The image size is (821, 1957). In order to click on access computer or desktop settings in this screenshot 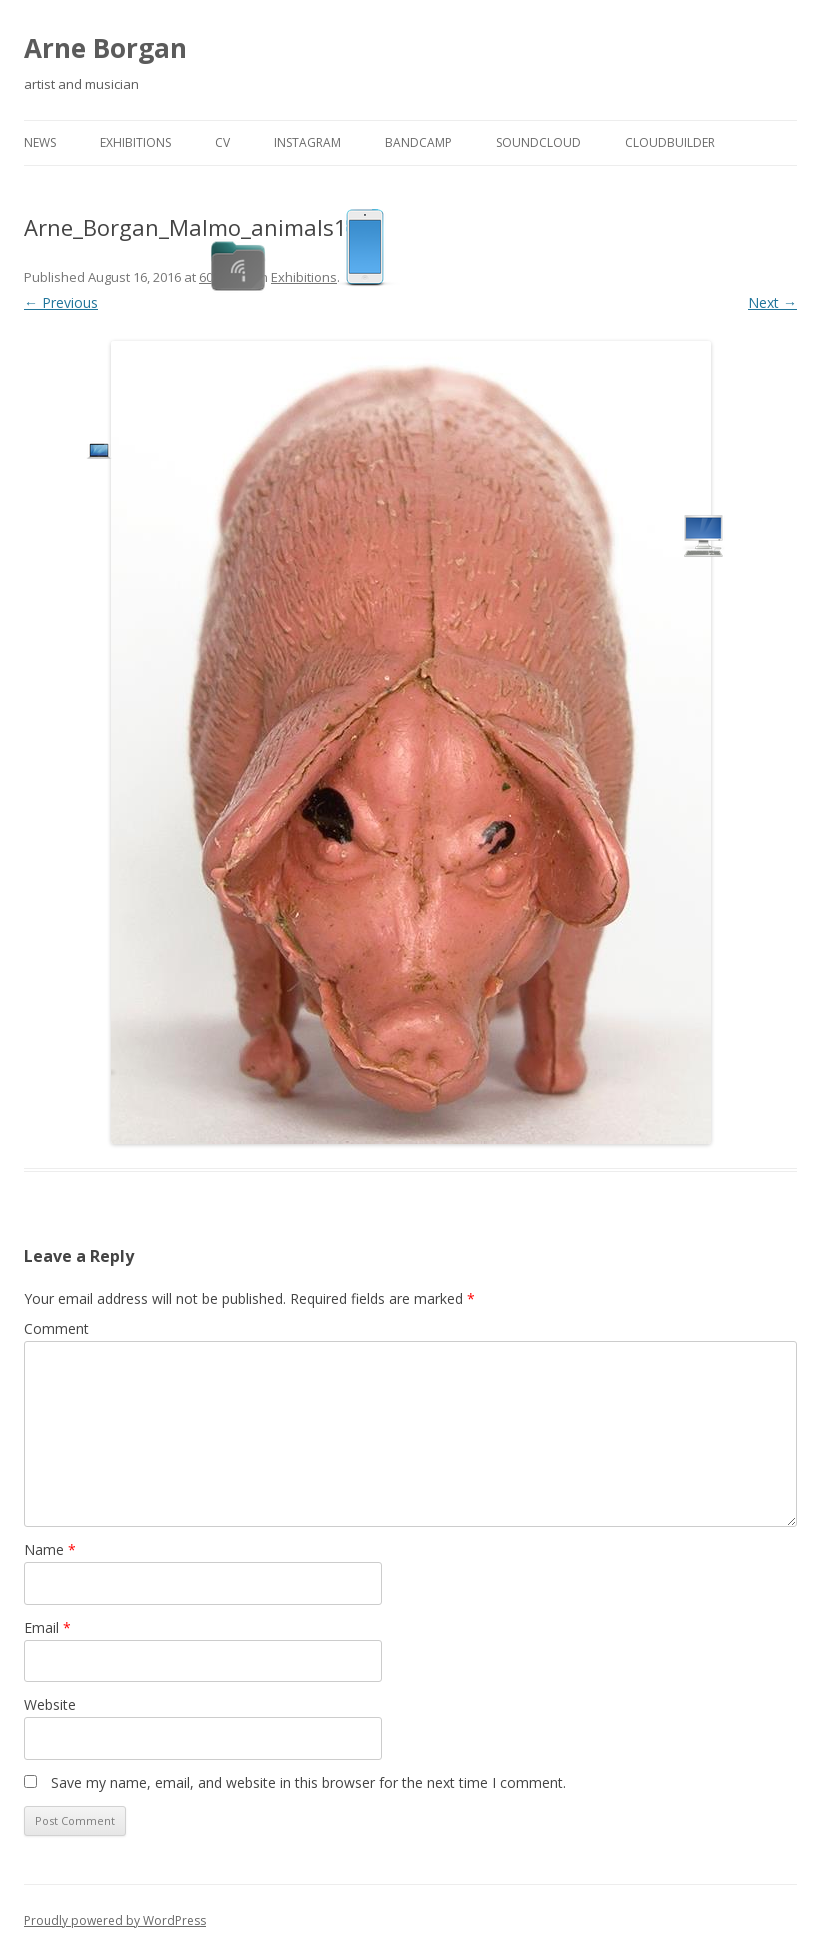, I will do `click(703, 536)`.